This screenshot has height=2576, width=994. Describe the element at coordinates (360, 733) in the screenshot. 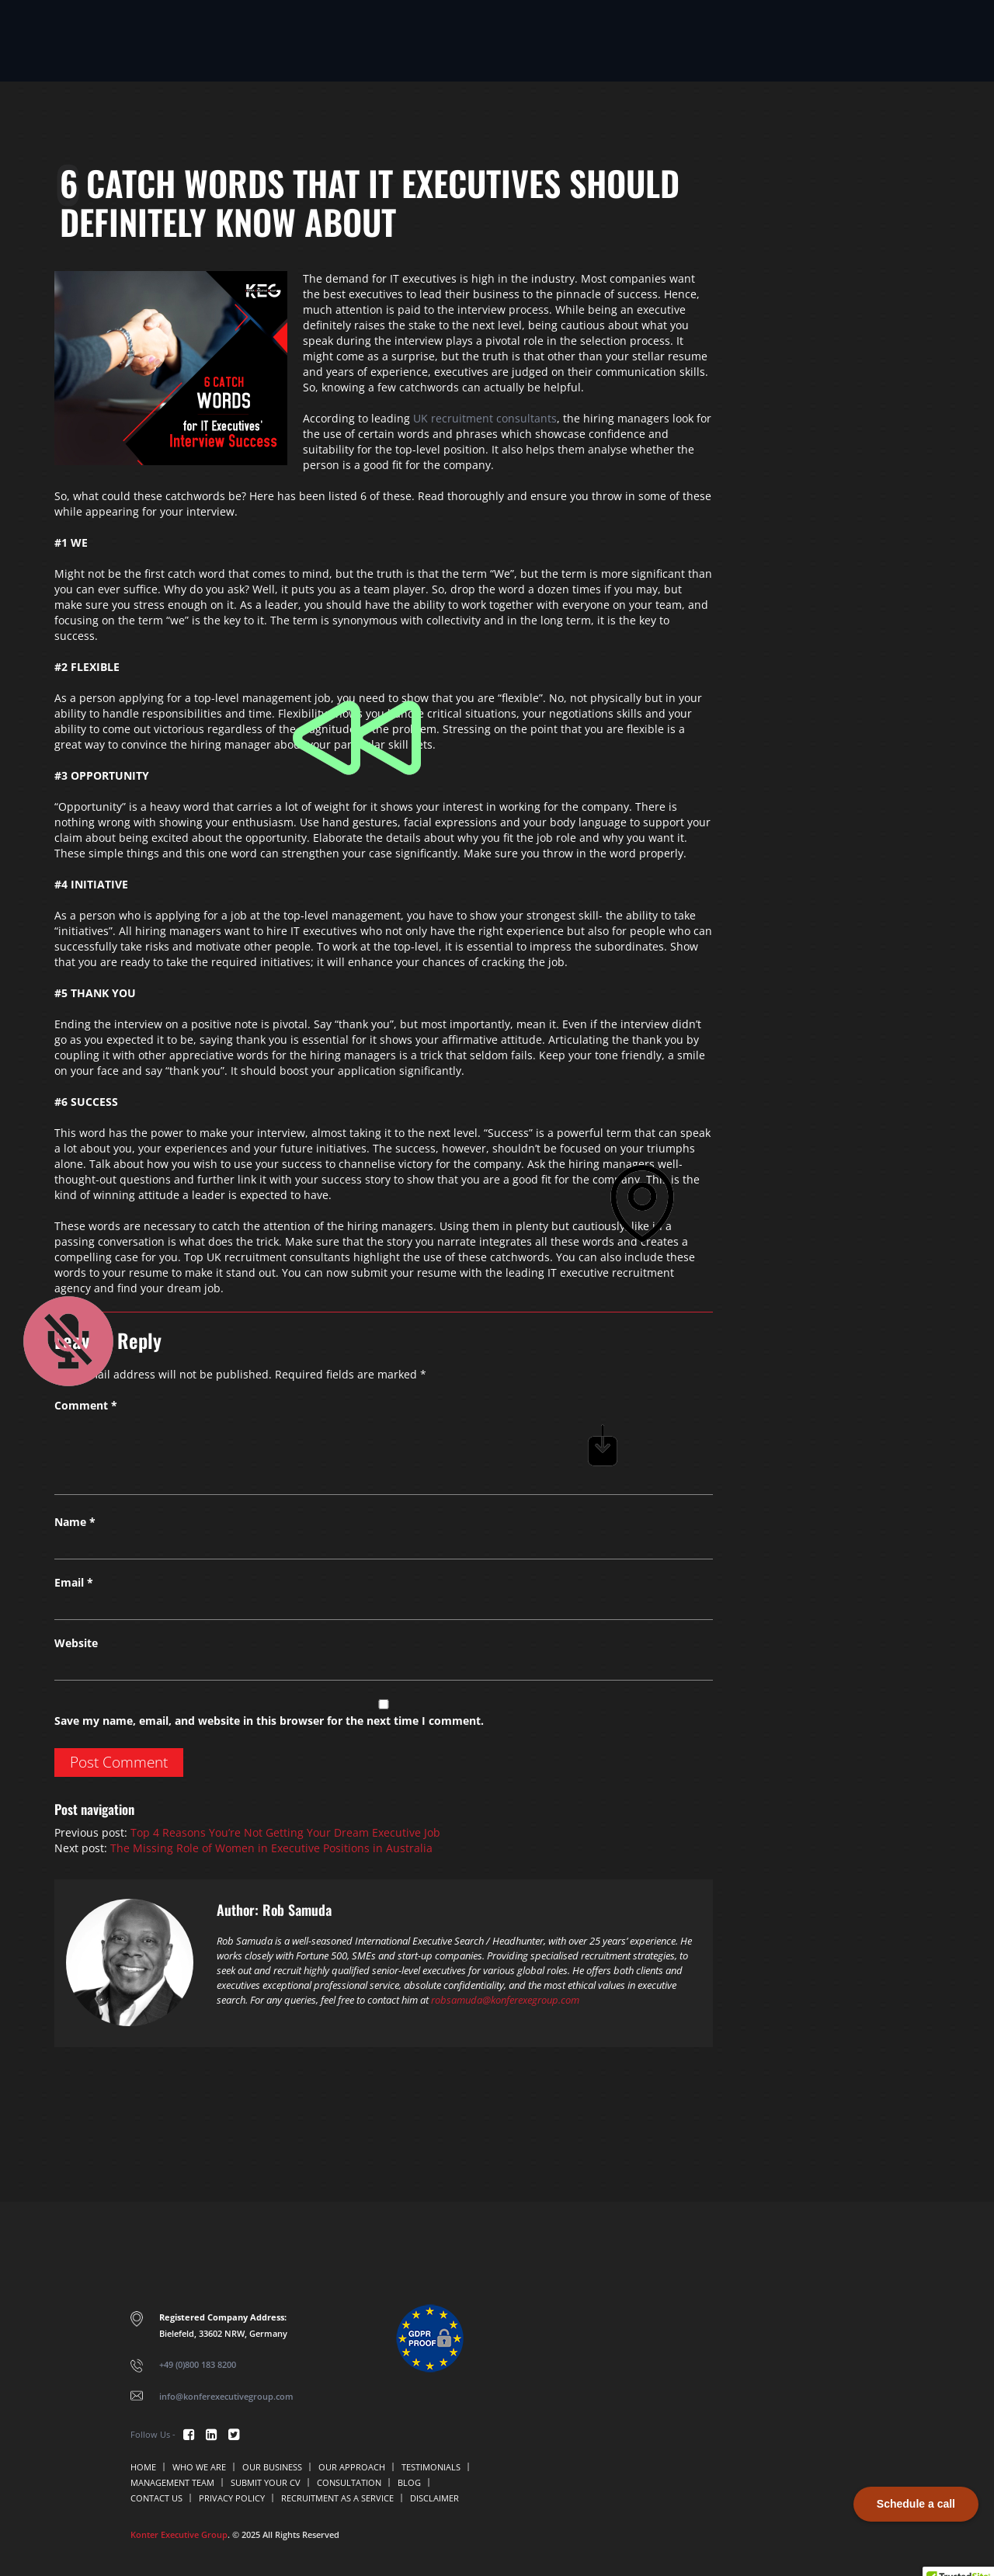

I see `rewind or skip to previous track` at that location.